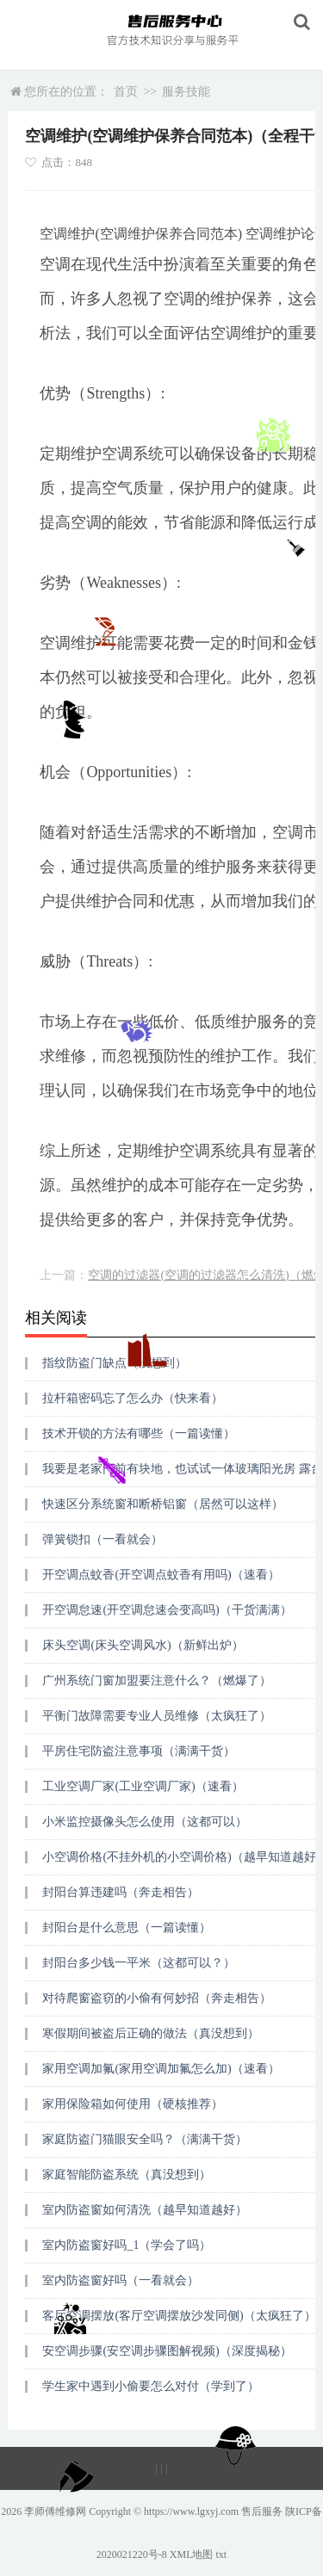 The height and width of the screenshot is (2576, 323). I want to click on activate enrage ability or berserk mode, so click(273, 435).